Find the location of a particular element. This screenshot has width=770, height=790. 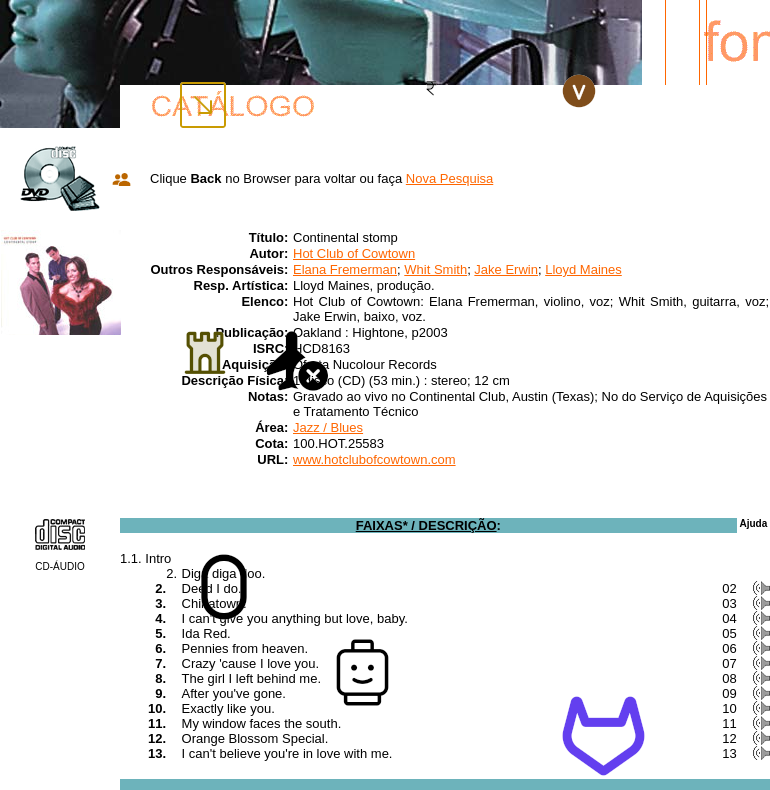

access medication or pharmacy features is located at coordinates (224, 587).